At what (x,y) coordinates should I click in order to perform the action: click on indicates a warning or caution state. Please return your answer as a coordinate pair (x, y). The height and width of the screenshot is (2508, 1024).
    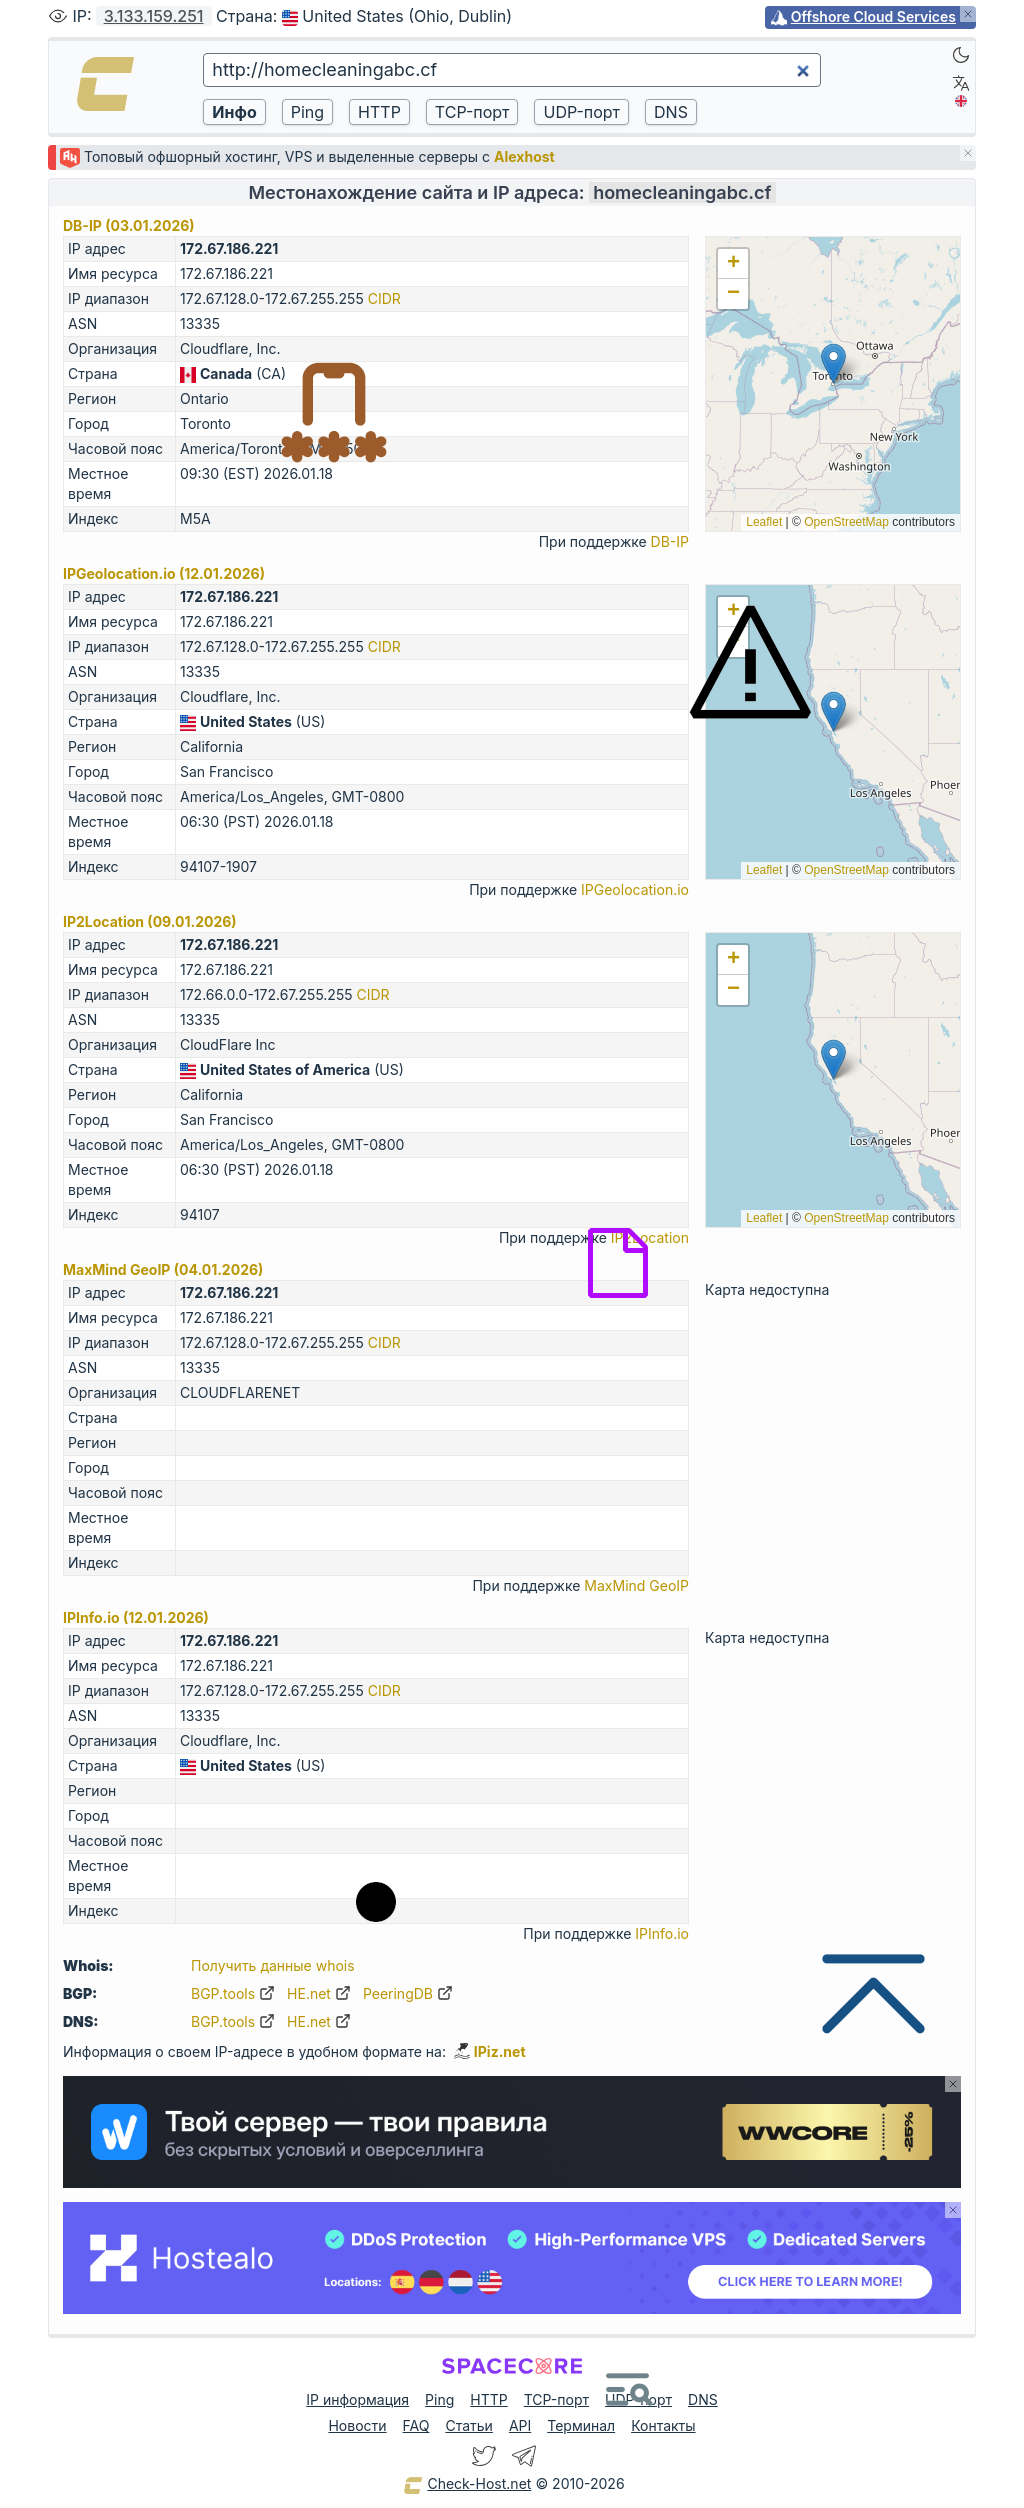
    Looking at the image, I should click on (750, 666).